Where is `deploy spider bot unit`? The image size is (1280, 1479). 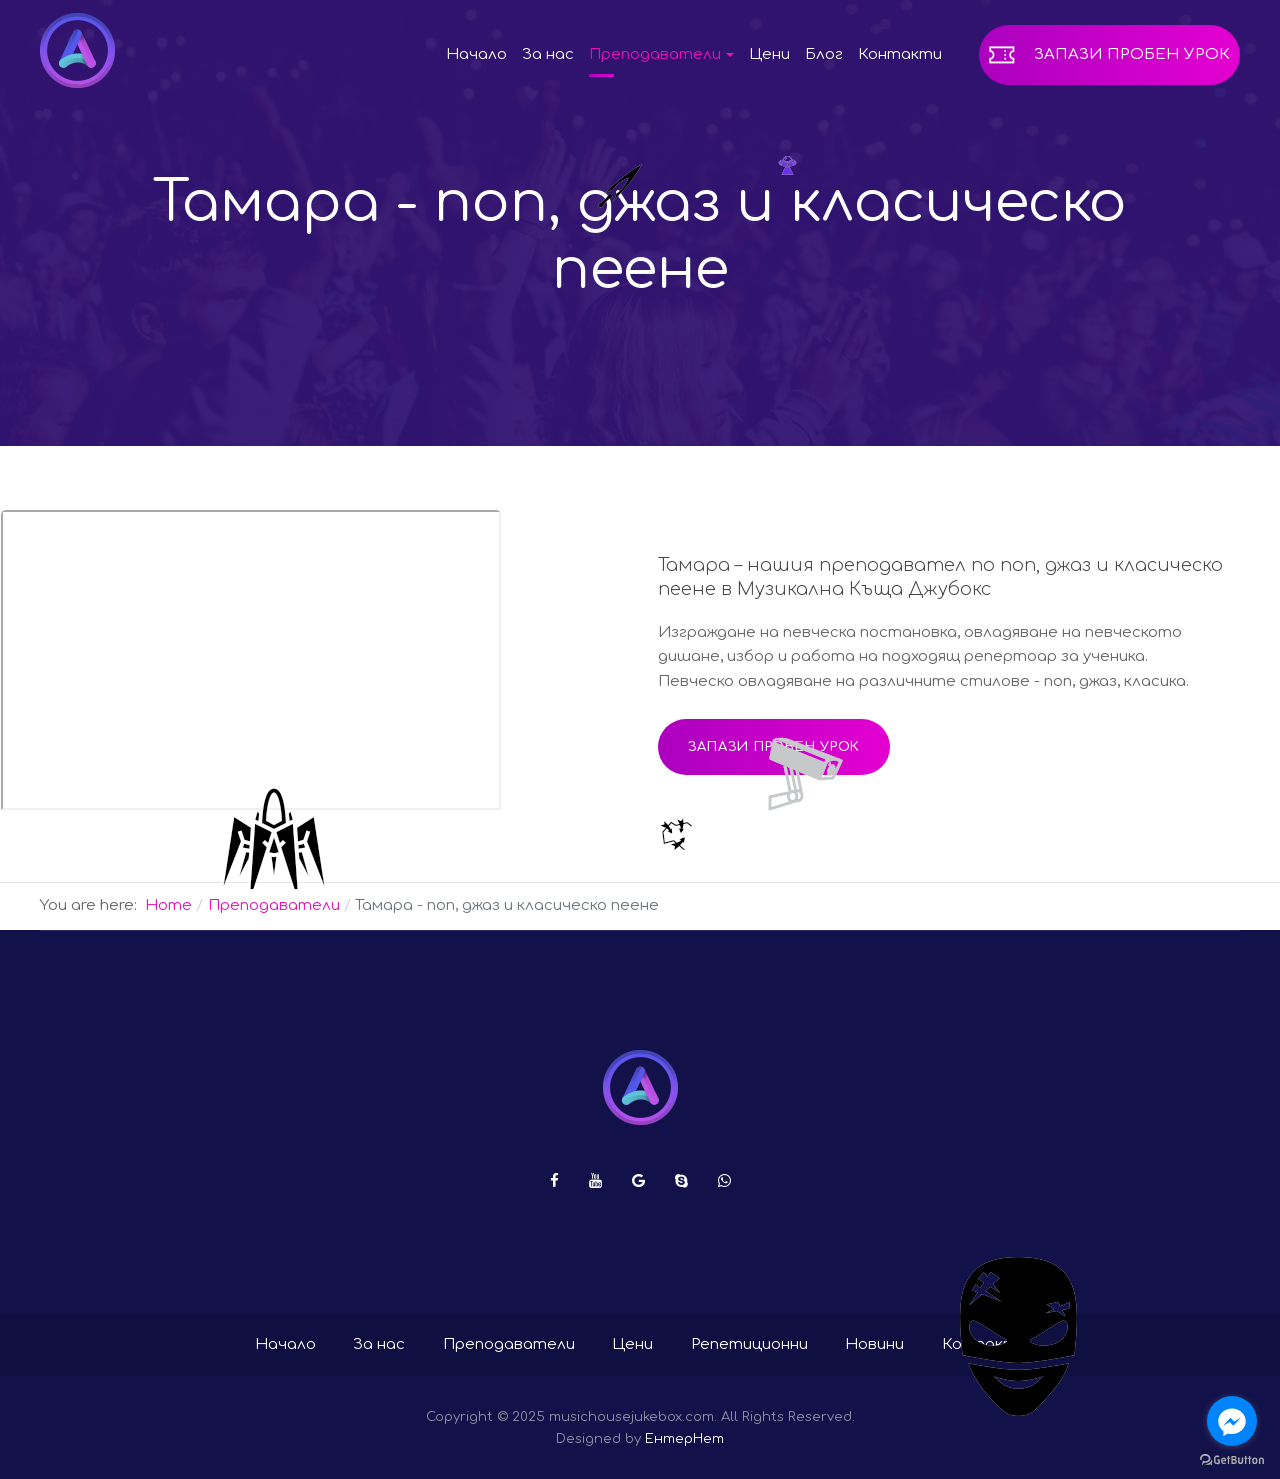 deploy spider bot unit is located at coordinates (274, 838).